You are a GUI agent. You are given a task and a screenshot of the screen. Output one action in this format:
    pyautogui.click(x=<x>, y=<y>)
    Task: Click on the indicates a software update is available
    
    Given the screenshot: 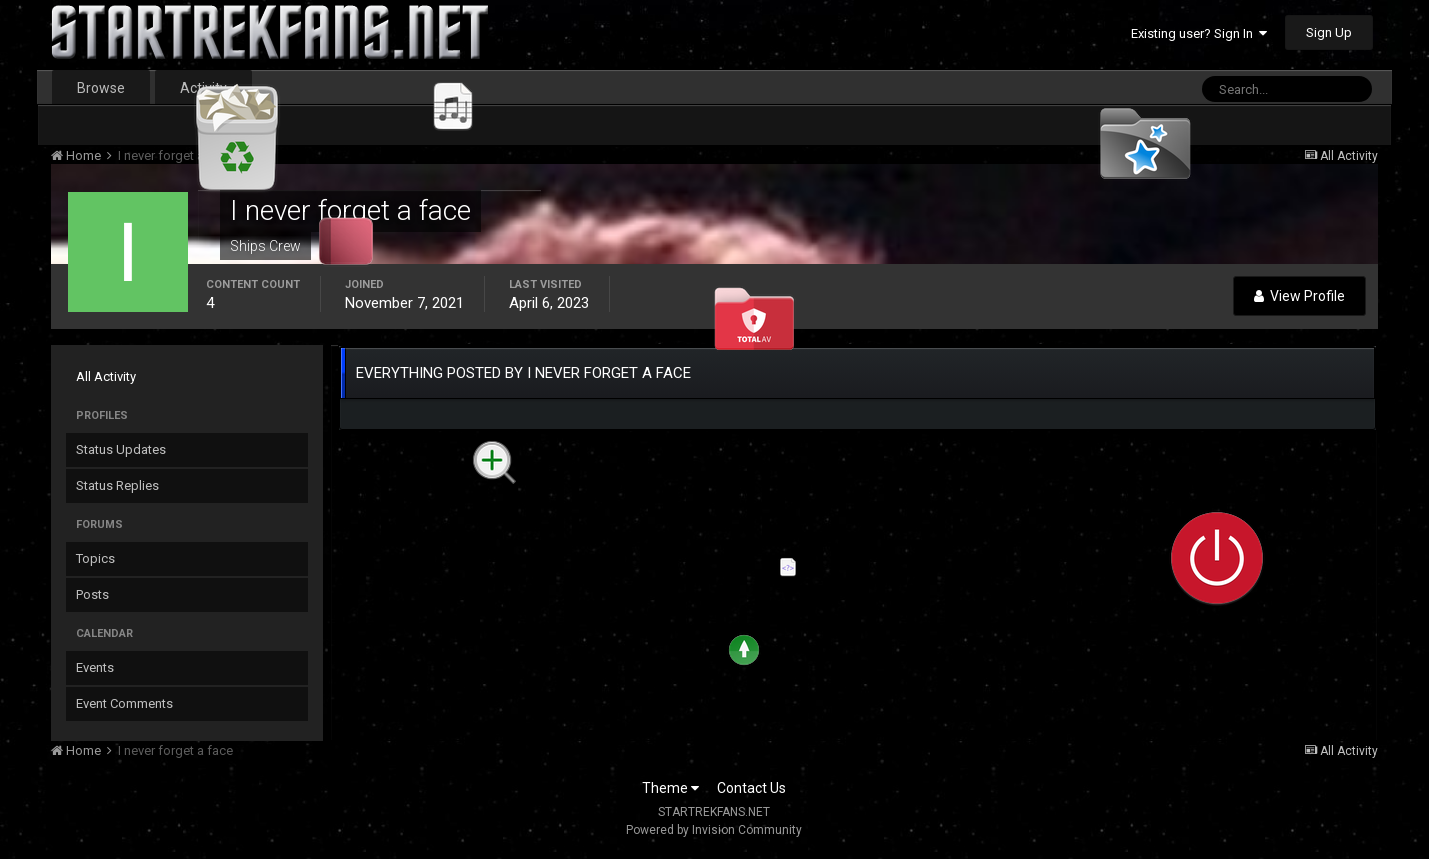 What is the action you would take?
    pyautogui.click(x=744, y=650)
    